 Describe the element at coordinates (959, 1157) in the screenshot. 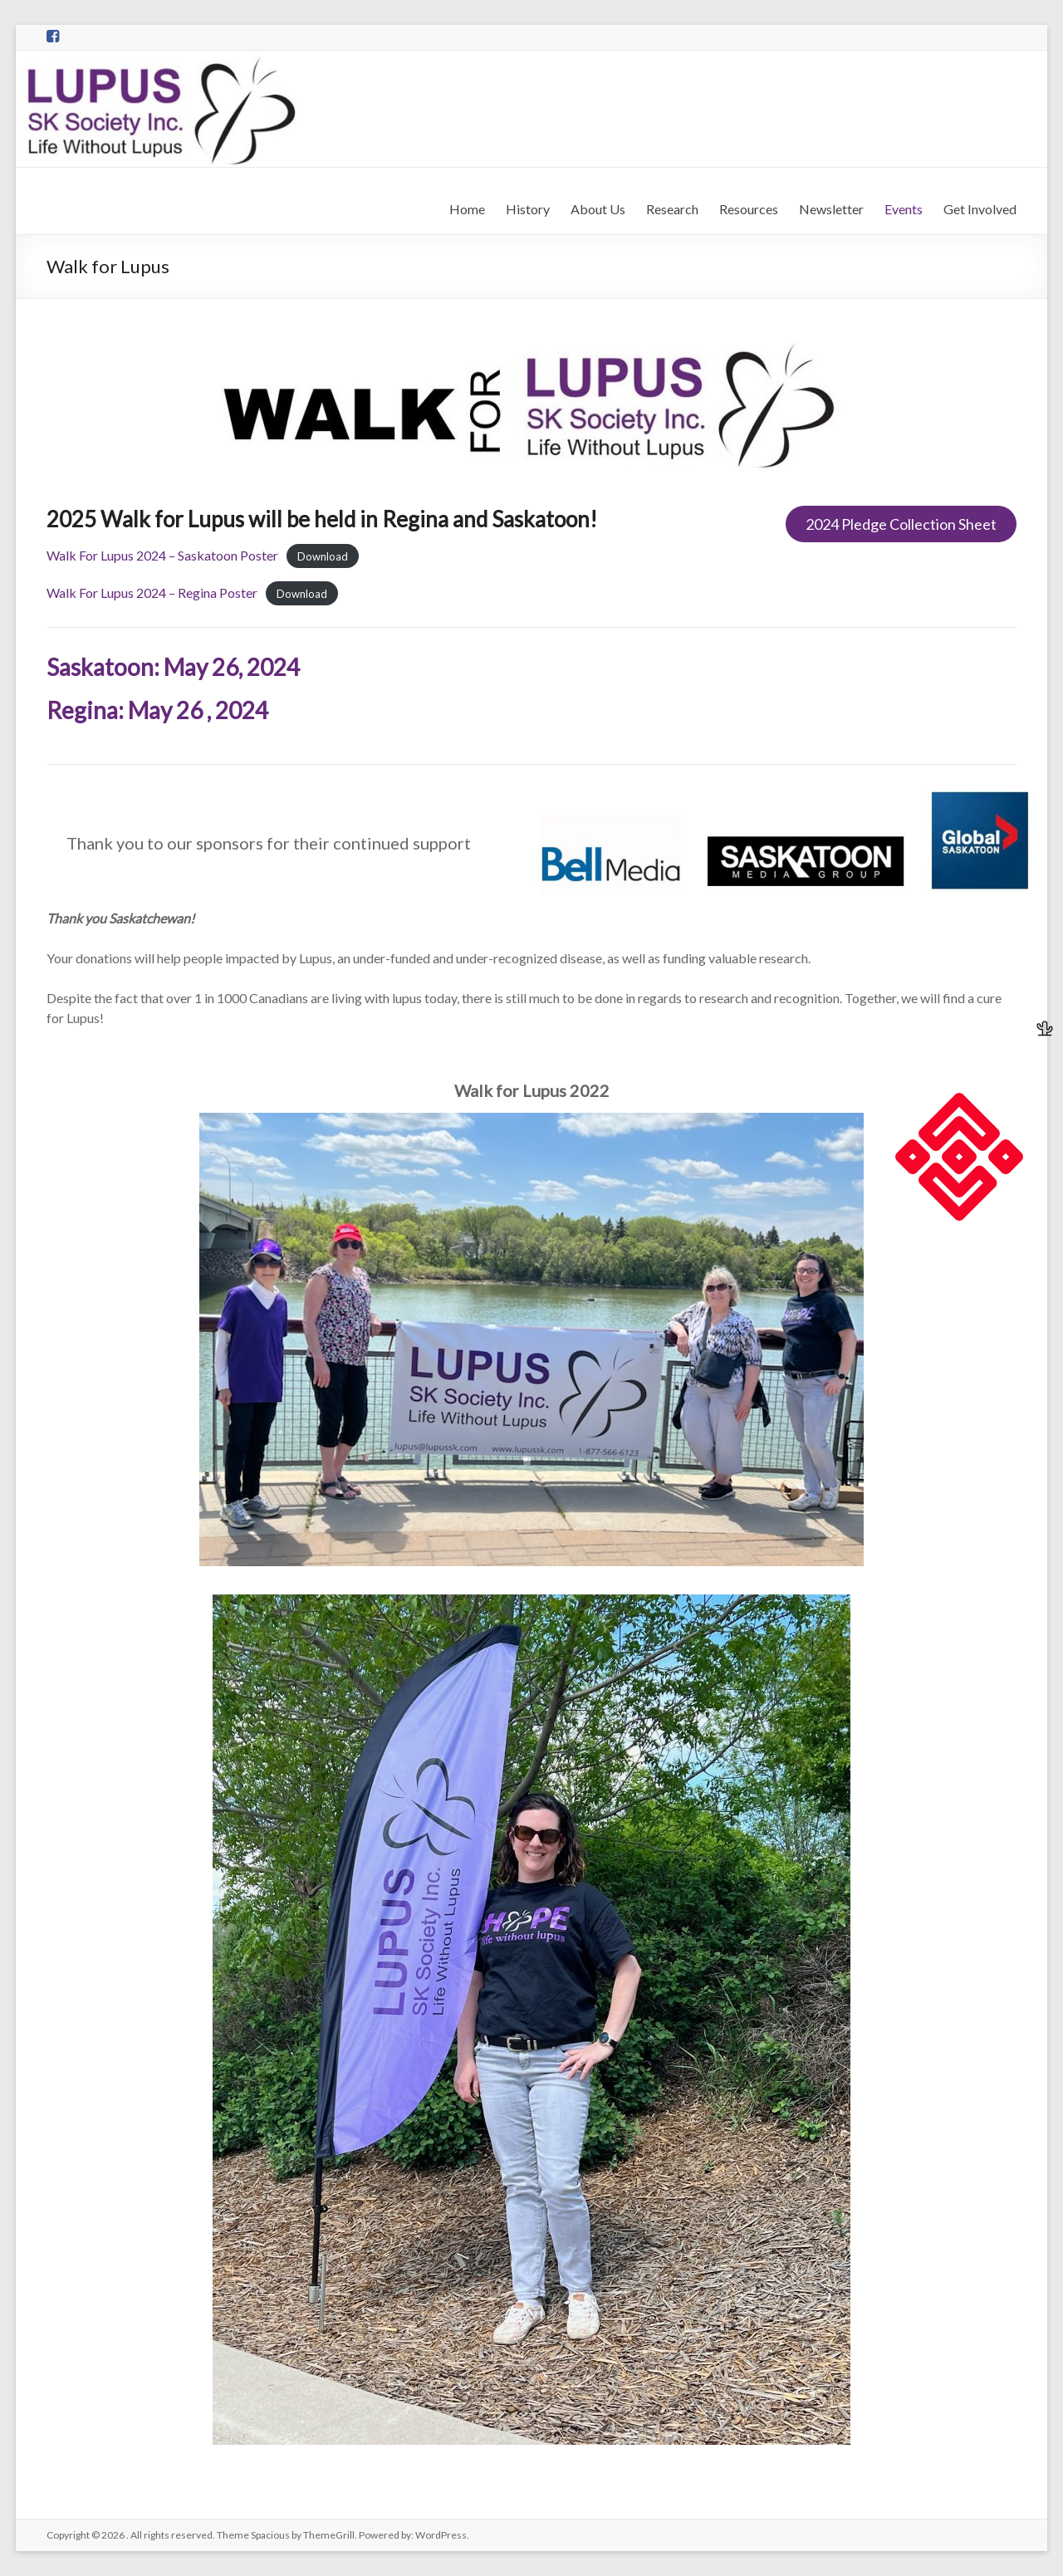

I see `access binance cryptocurrency exchange` at that location.